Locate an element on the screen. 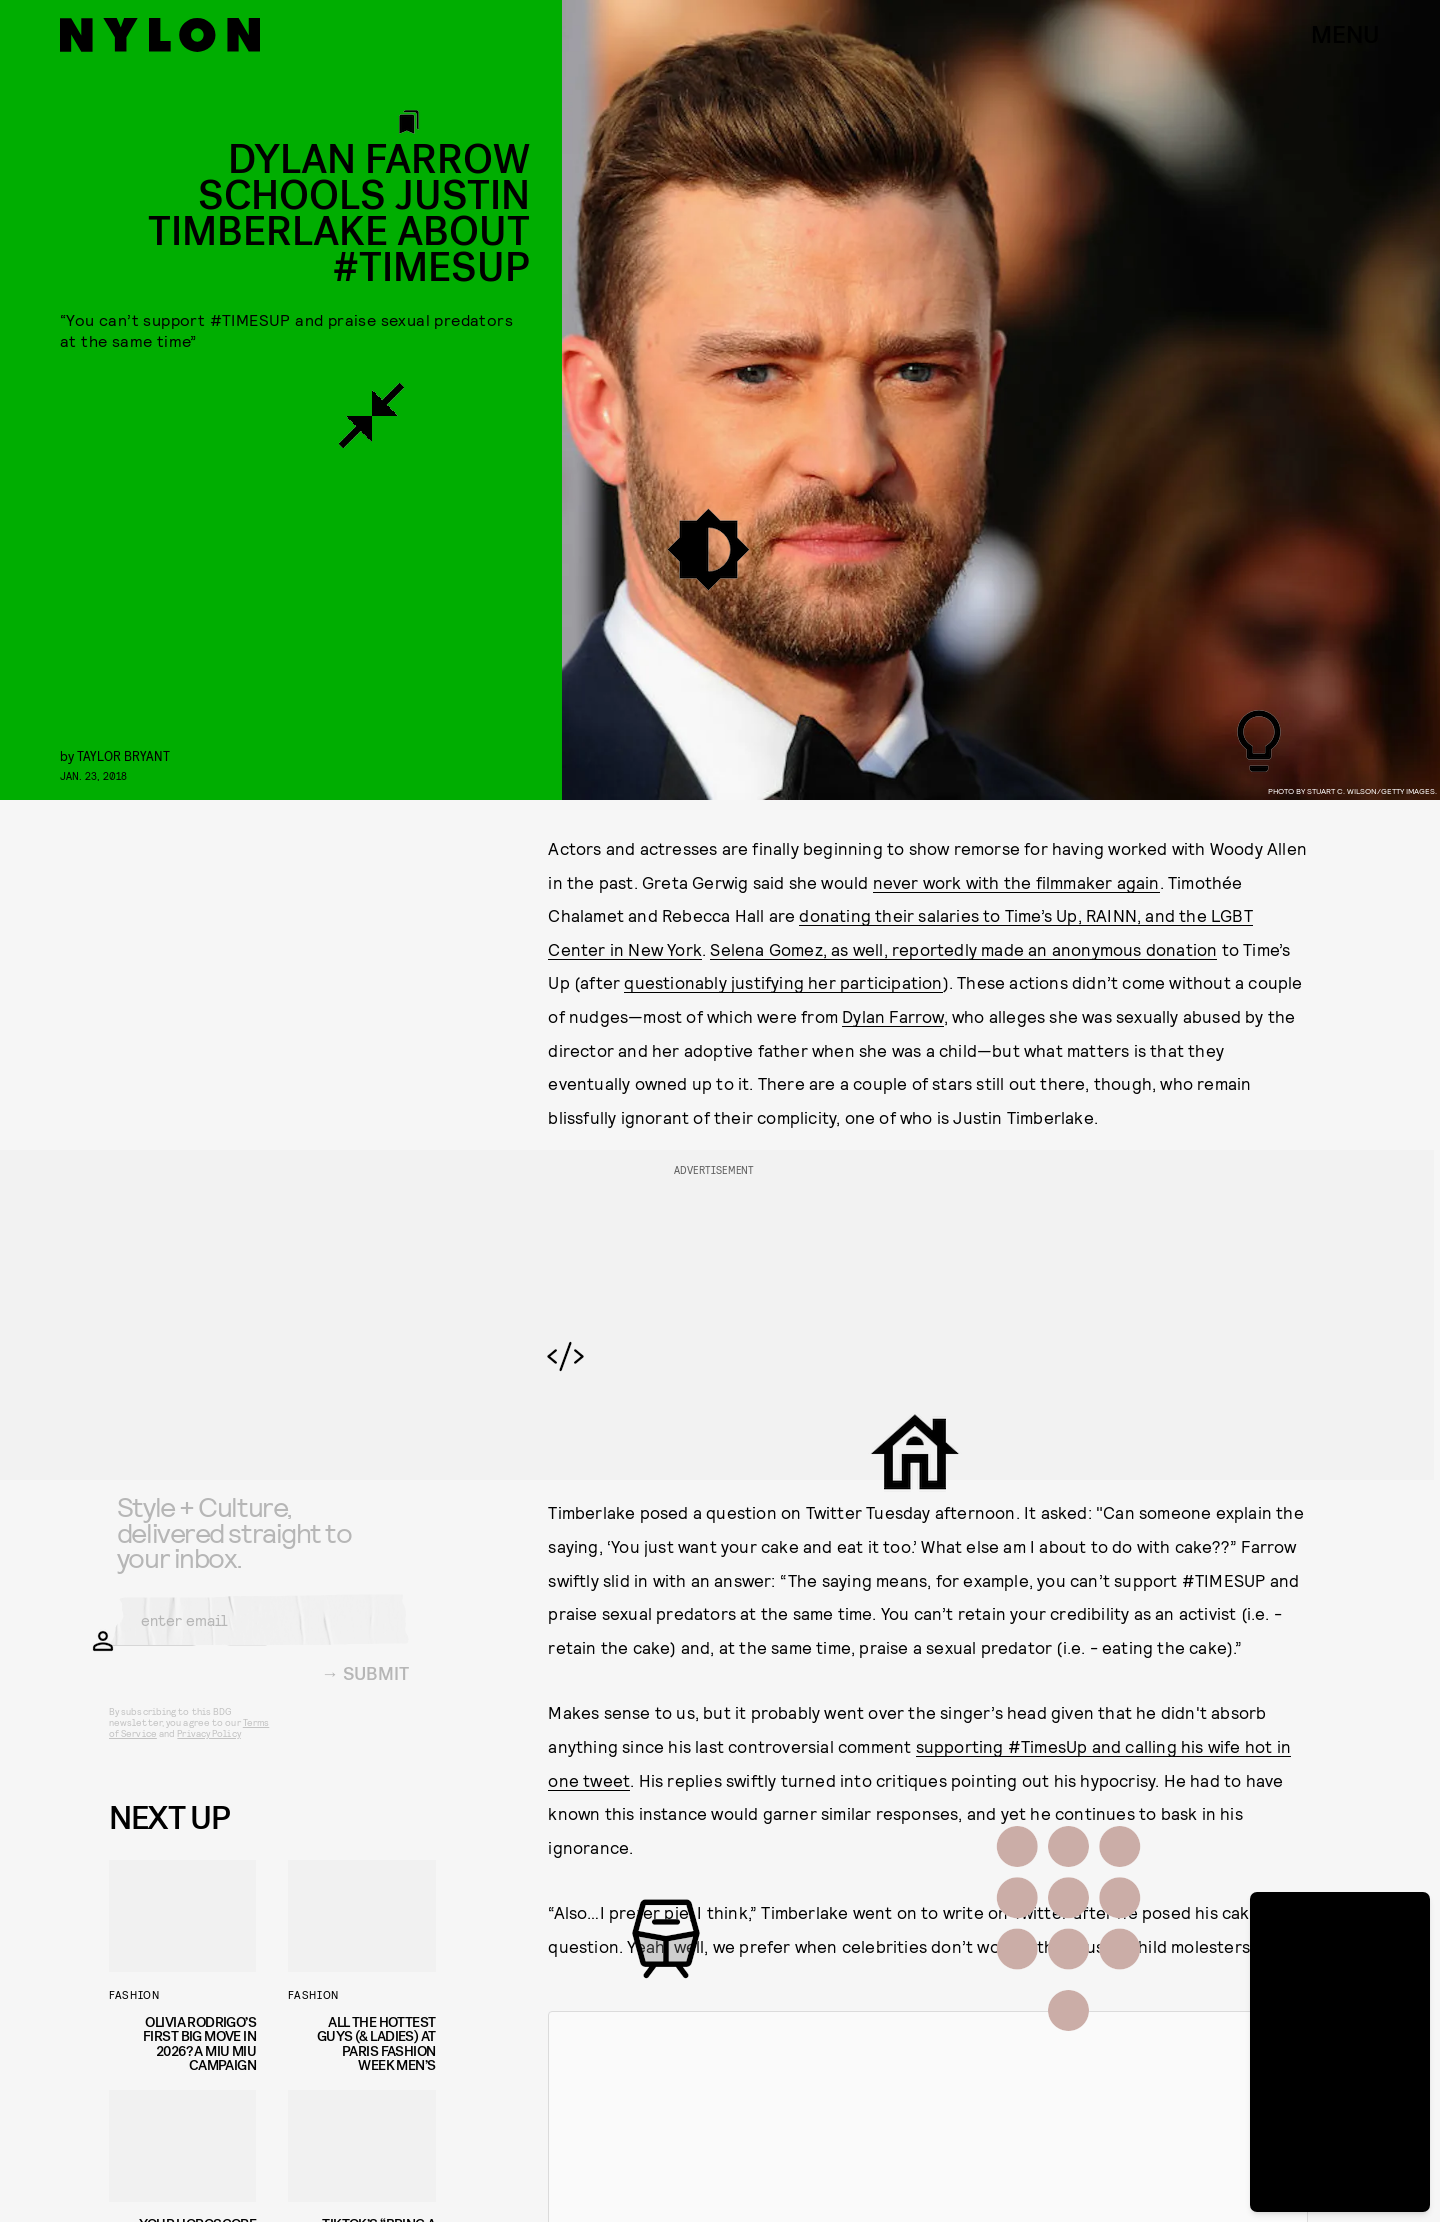  go to home screen is located at coordinates (915, 1454).